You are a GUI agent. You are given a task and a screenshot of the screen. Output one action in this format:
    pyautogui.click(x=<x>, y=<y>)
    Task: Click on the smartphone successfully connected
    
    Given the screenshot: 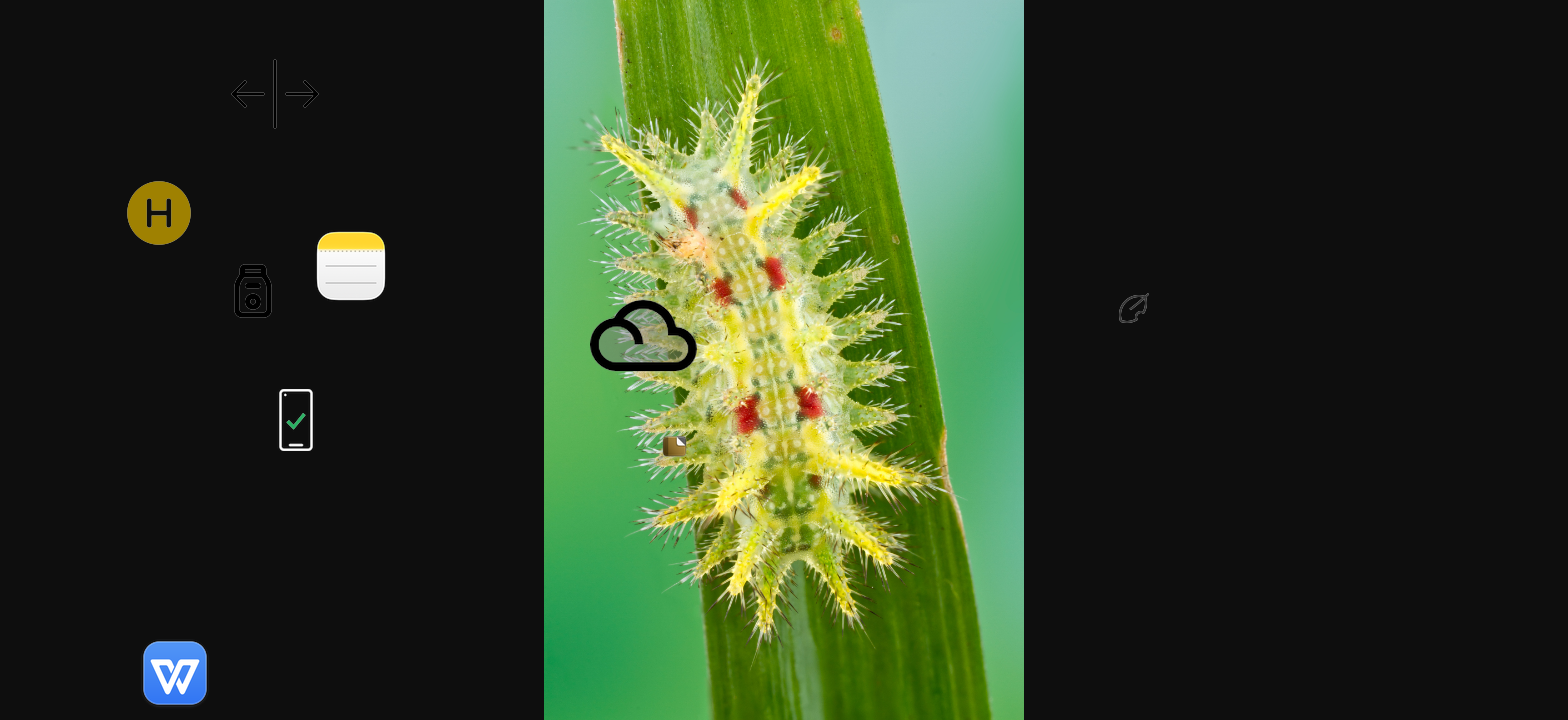 What is the action you would take?
    pyautogui.click(x=296, y=420)
    